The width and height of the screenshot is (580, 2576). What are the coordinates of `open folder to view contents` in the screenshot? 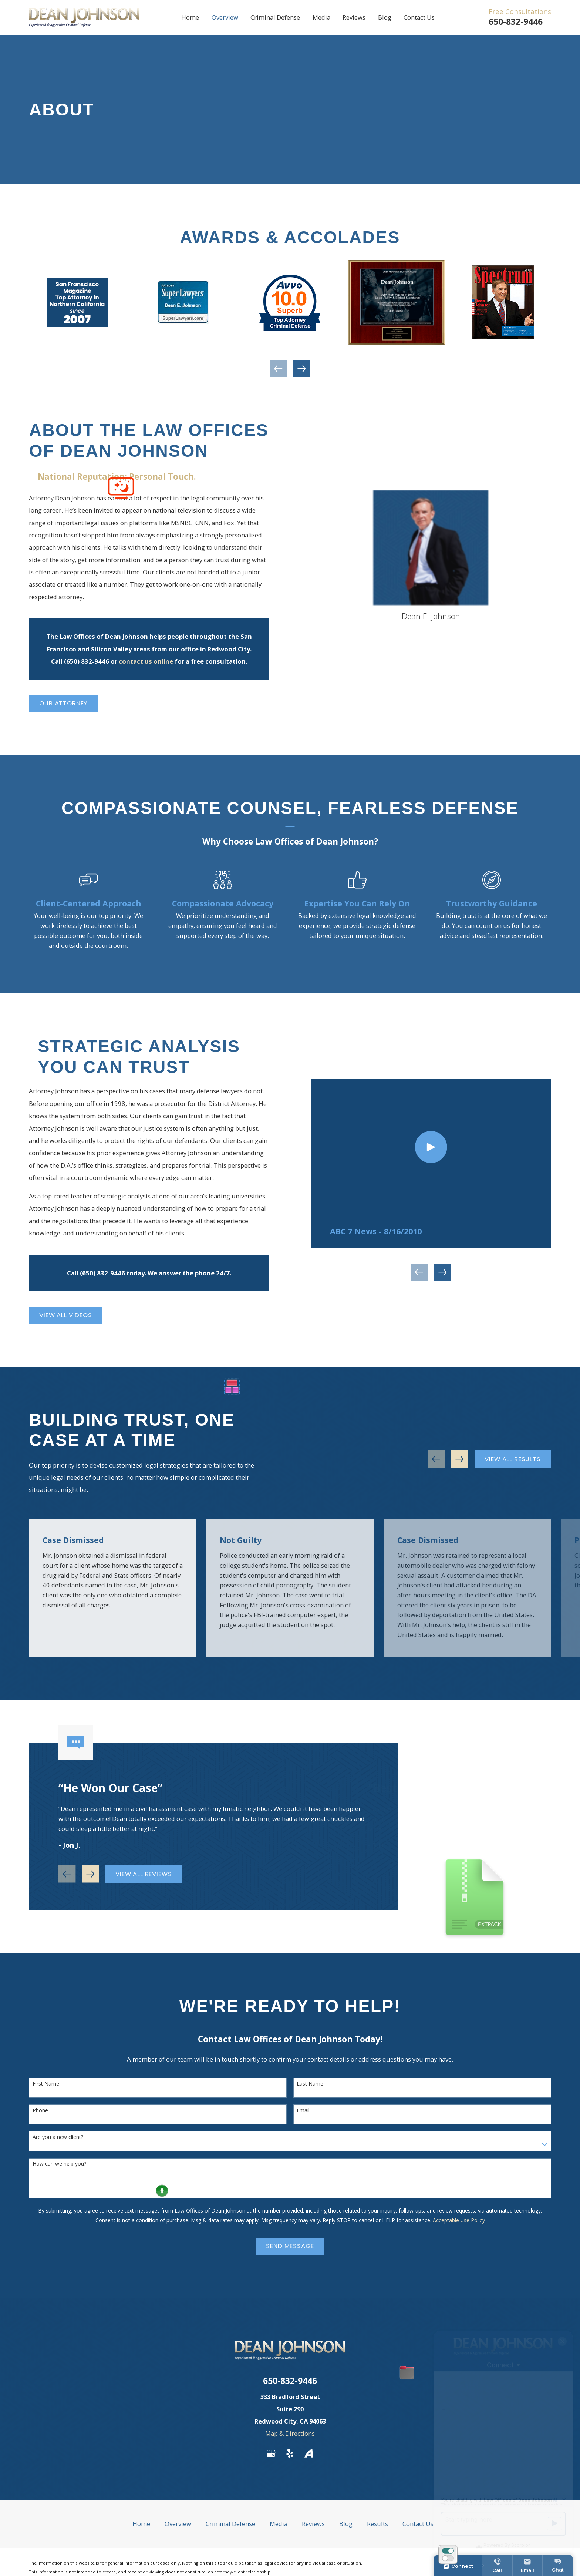 It's located at (407, 2372).